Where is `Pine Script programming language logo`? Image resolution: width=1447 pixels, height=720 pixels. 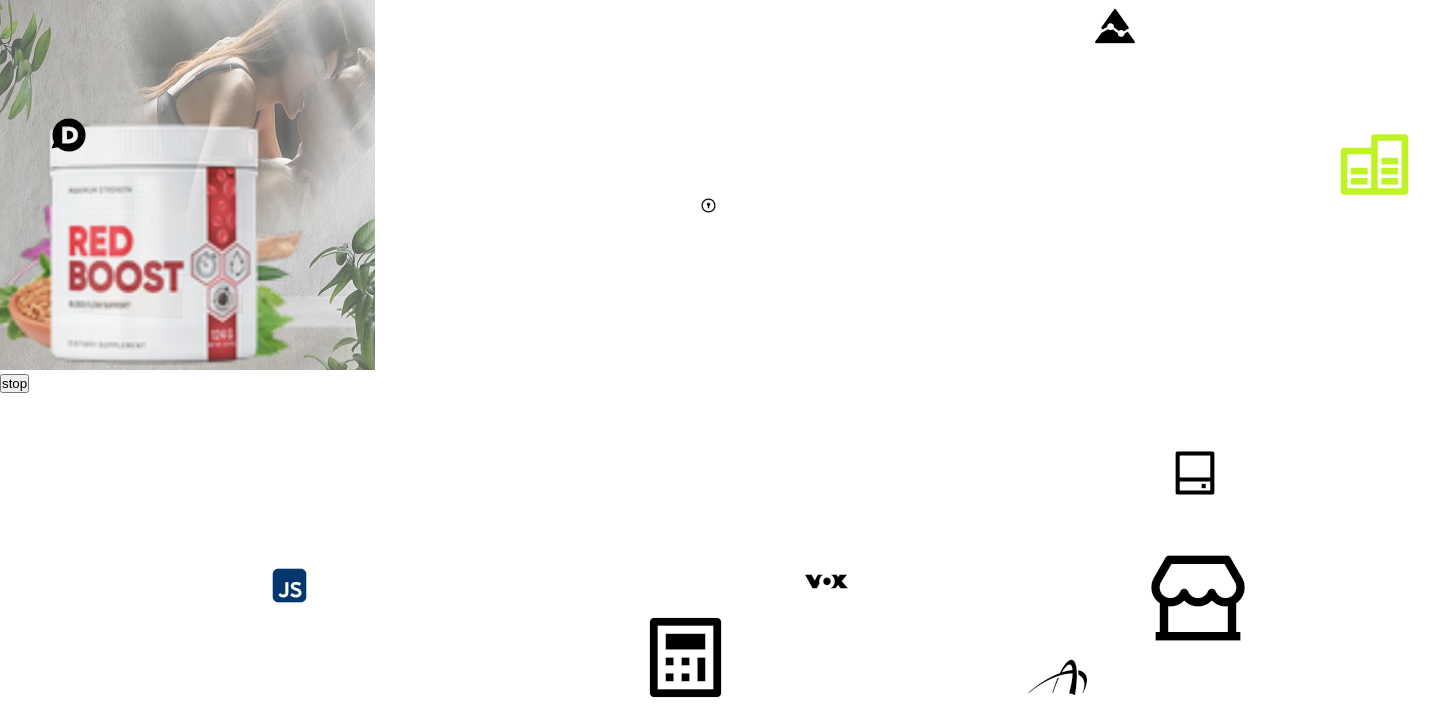 Pine Script programming language logo is located at coordinates (1115, 26).